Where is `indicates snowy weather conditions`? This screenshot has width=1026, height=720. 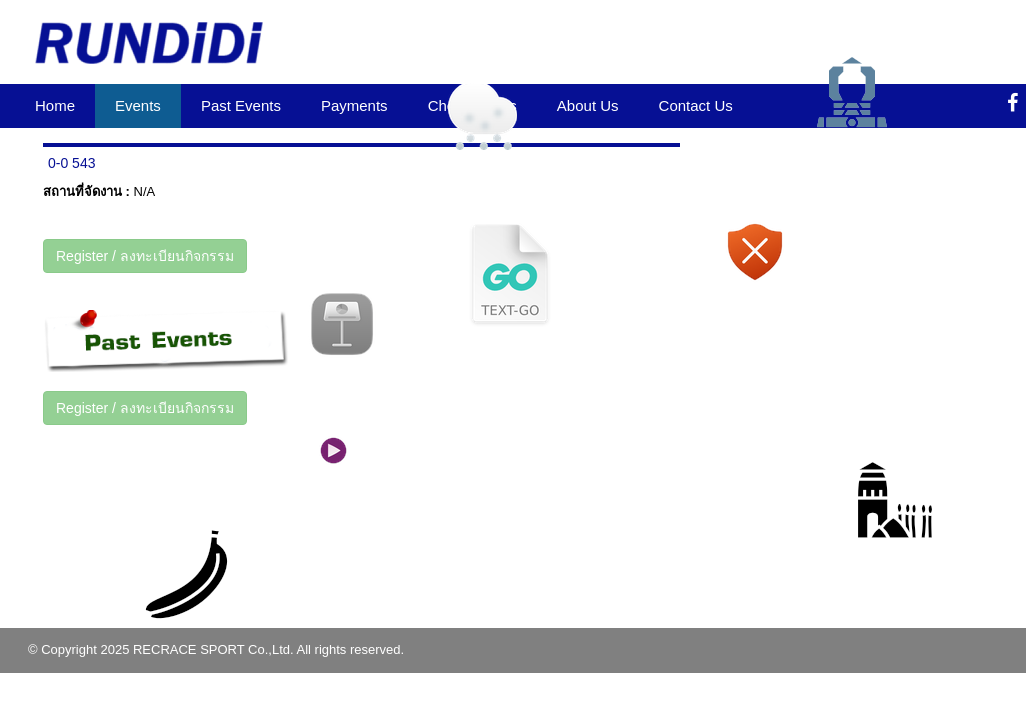
indicates snowy weather conditions is located at coordinates (482, 115).